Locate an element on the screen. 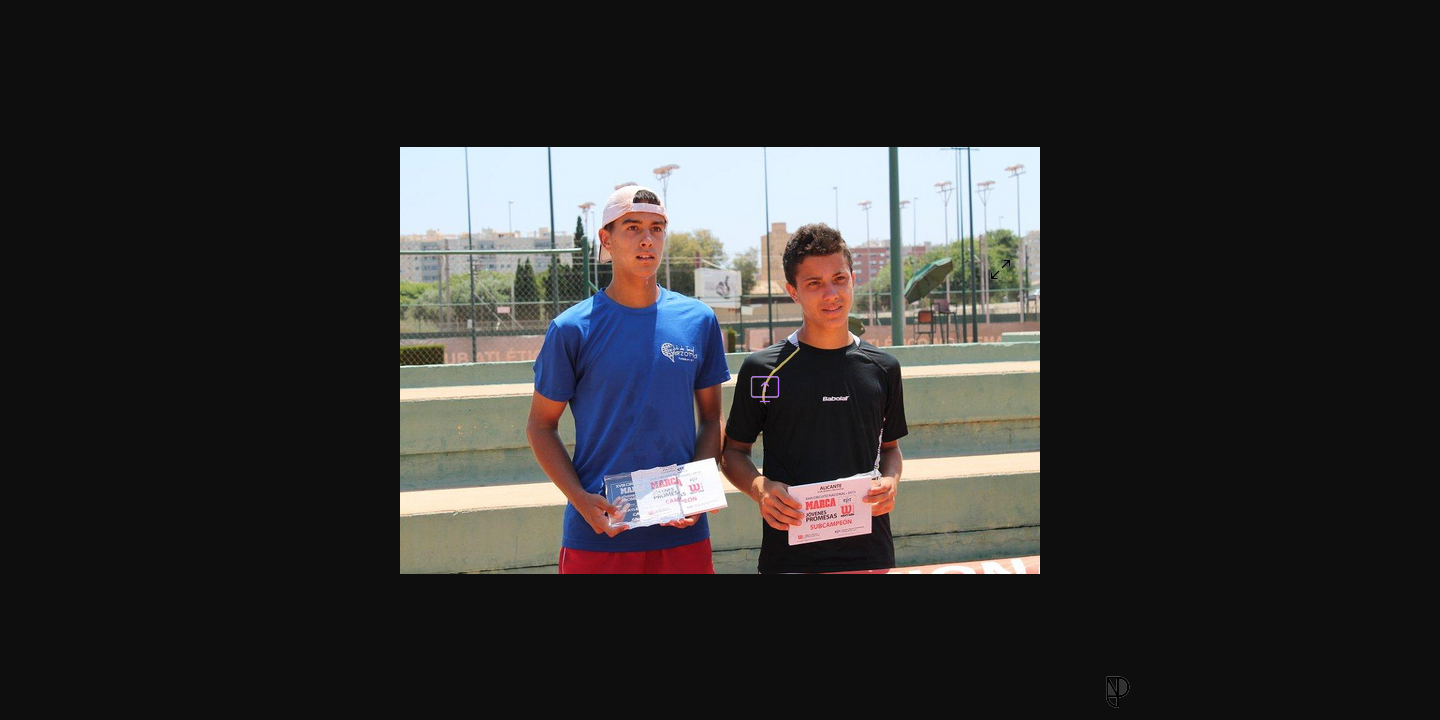  phosphor icons library branding logo is located at coordinates (1115, 690).